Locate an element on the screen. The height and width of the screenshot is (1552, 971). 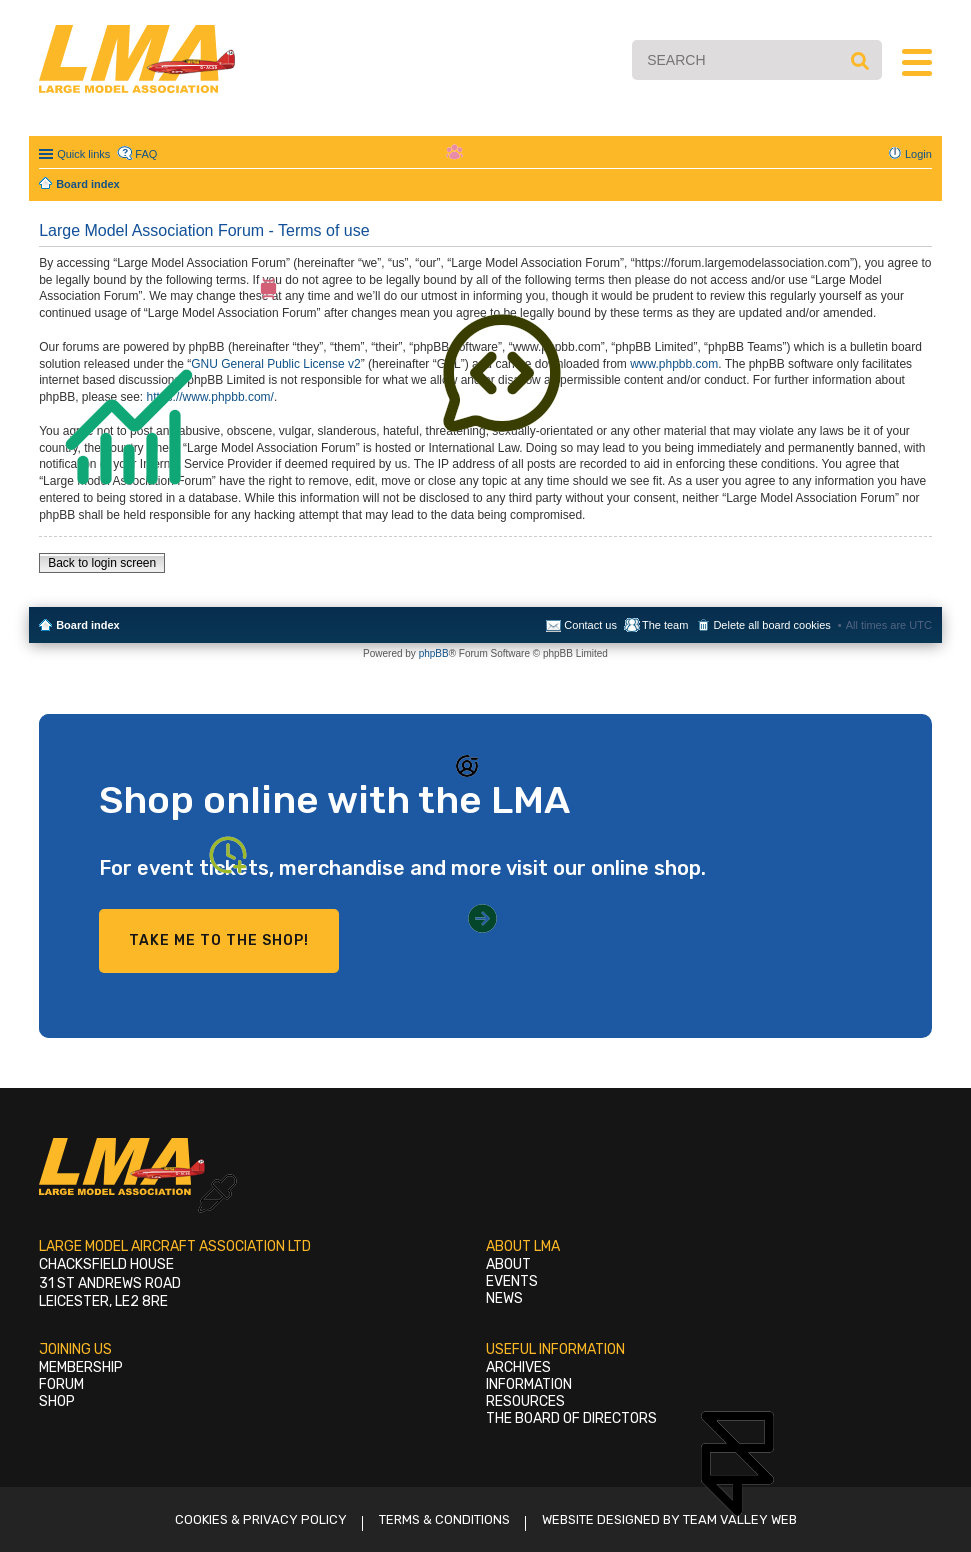
add a new timer or alarm is located at coordinates (228, 855).